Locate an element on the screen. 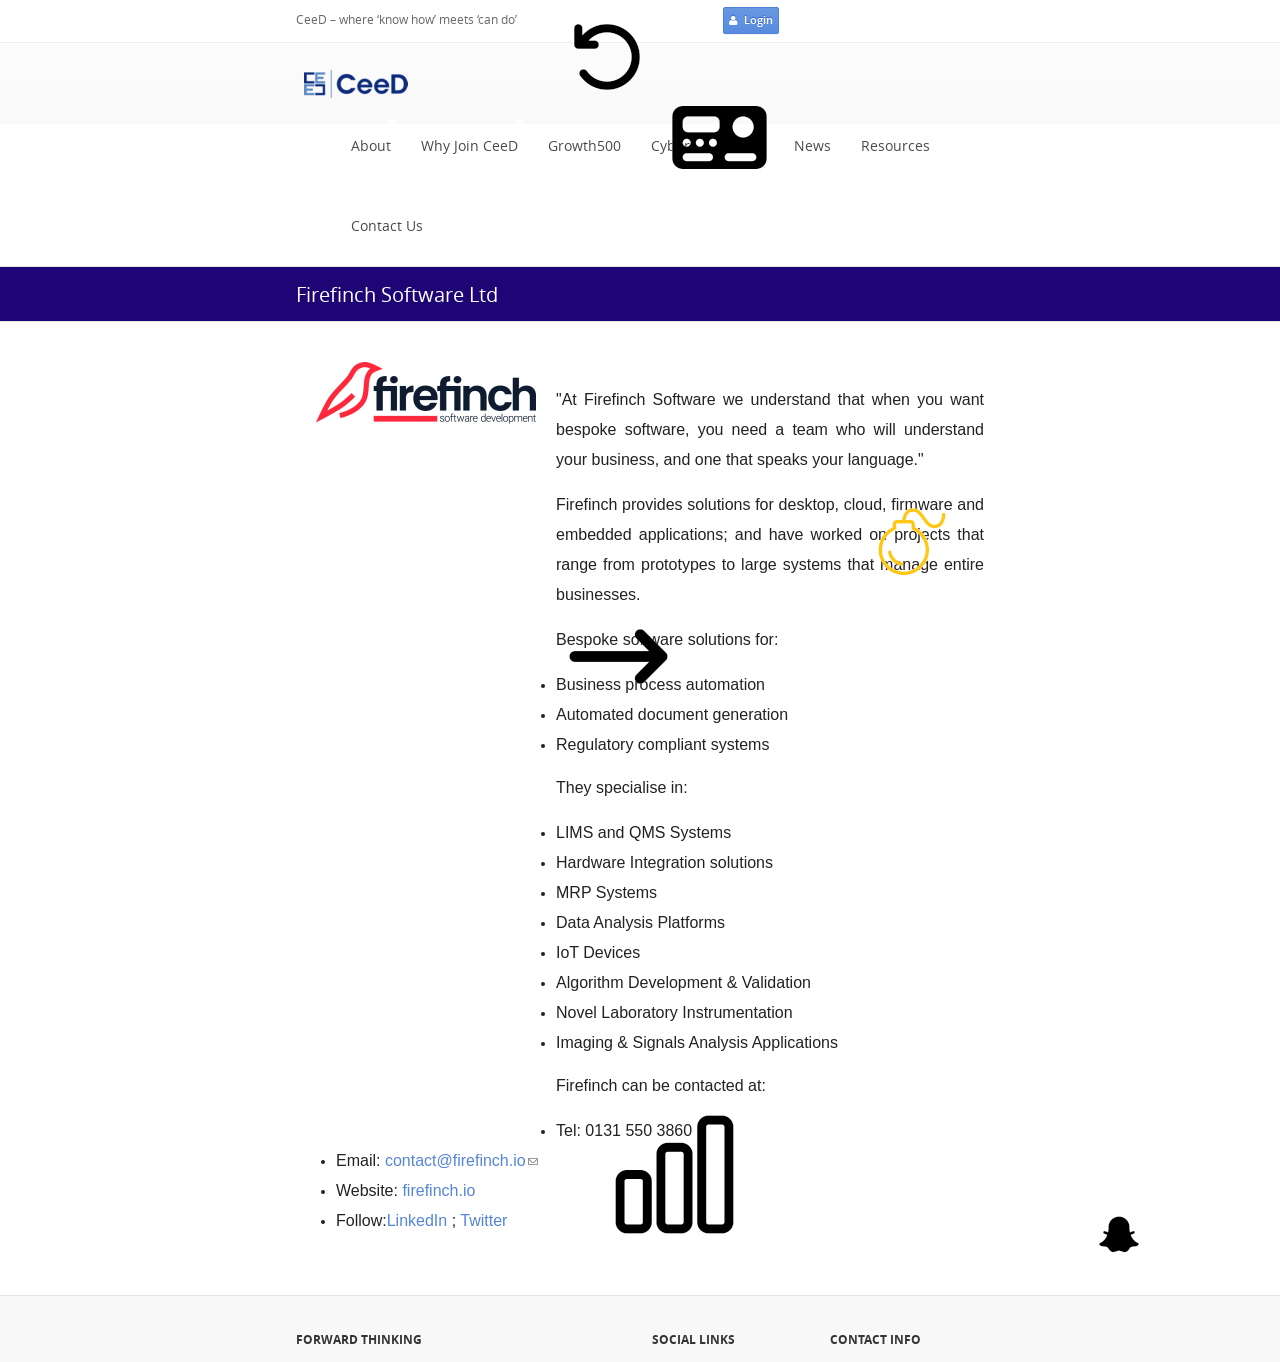 The width and height of the screenshot is (1280, 1362). indicates a destructive or dangerous action is located at coordinates (908, 540).